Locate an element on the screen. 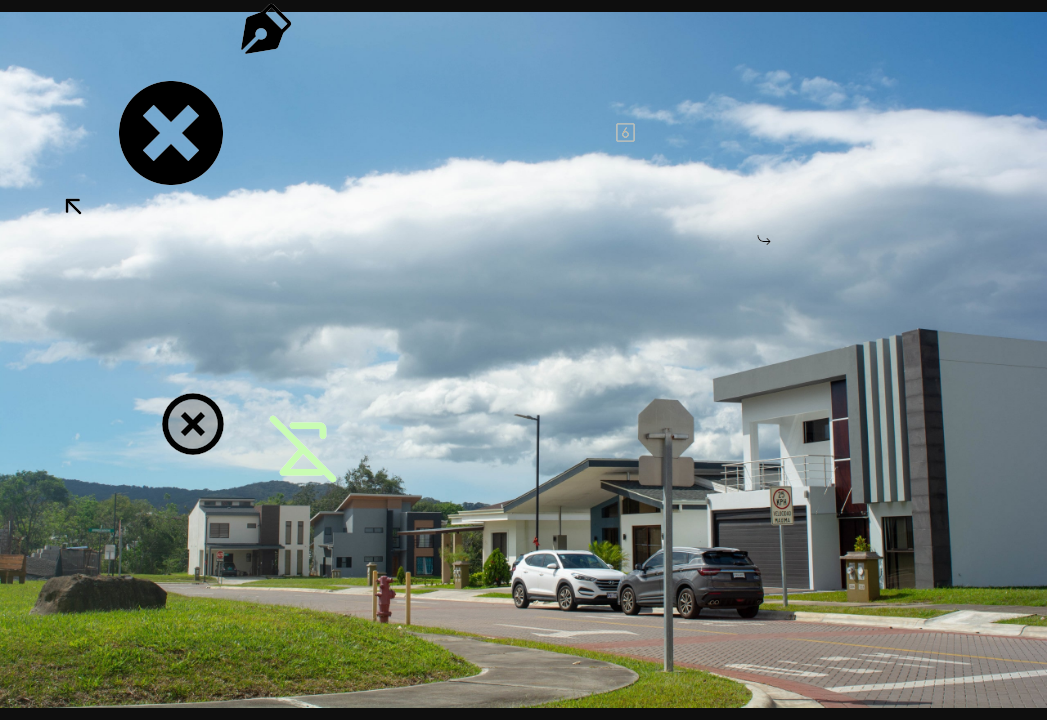 The image size is (1047, 720). navigate back to previous screen is located at coordinates (73, 206).